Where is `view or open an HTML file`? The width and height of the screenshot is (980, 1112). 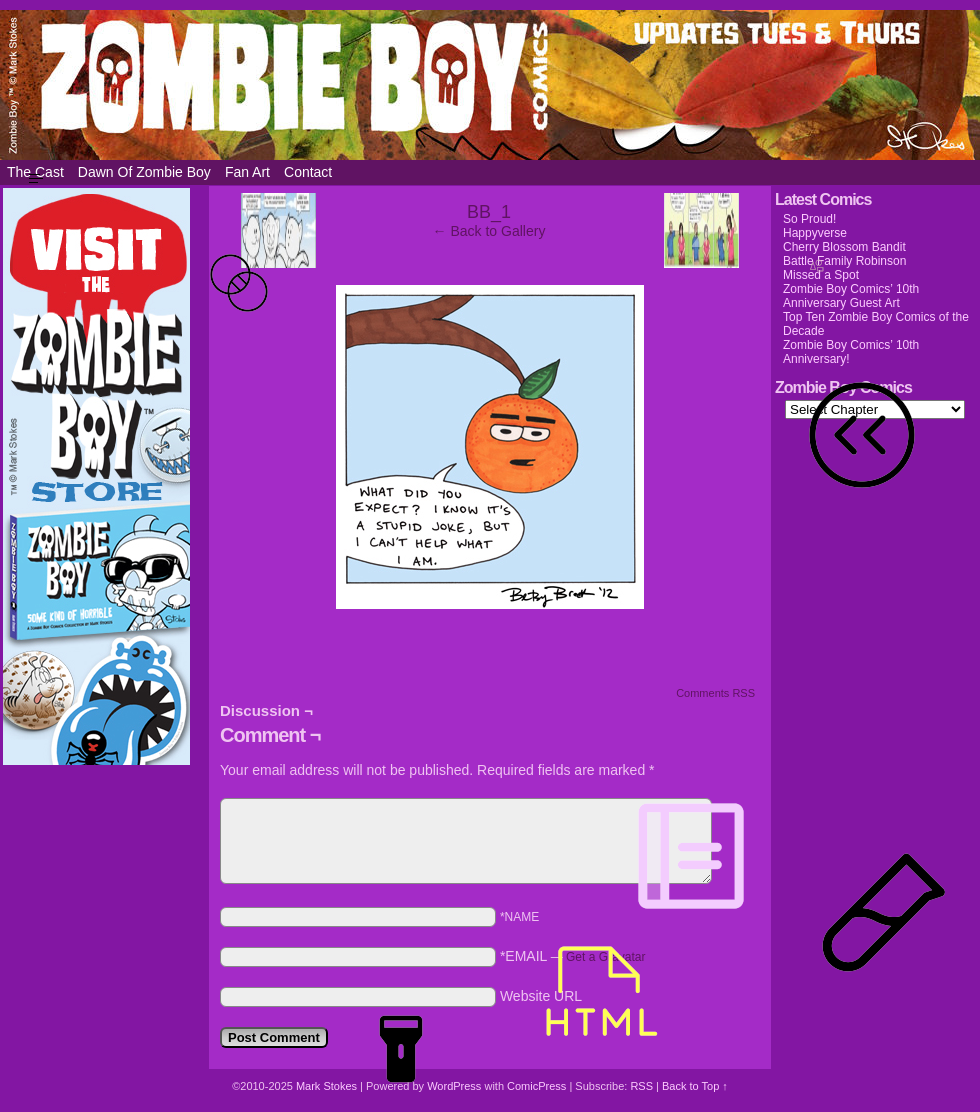 view or open an HTML file is located at coordinates (599, 995).